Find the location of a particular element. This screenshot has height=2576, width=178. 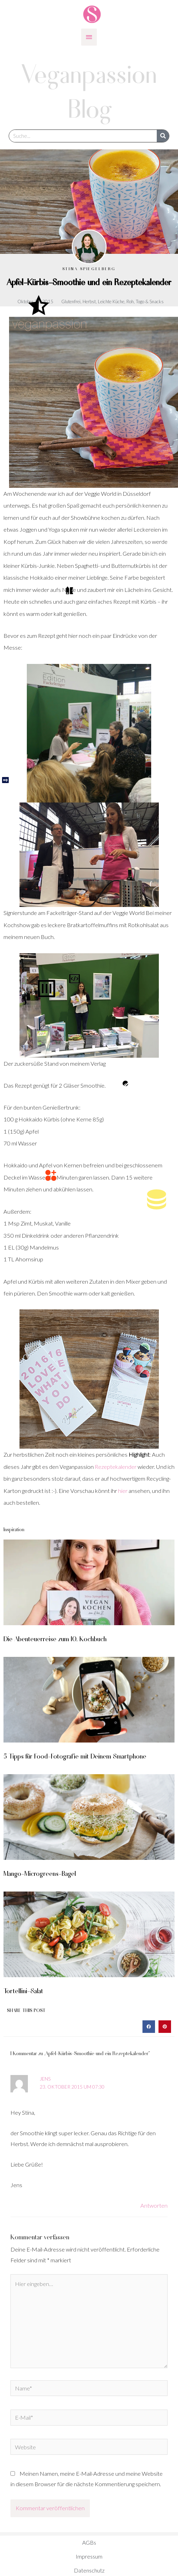

add a new app to your collection is located at coordinates (51, 1175).